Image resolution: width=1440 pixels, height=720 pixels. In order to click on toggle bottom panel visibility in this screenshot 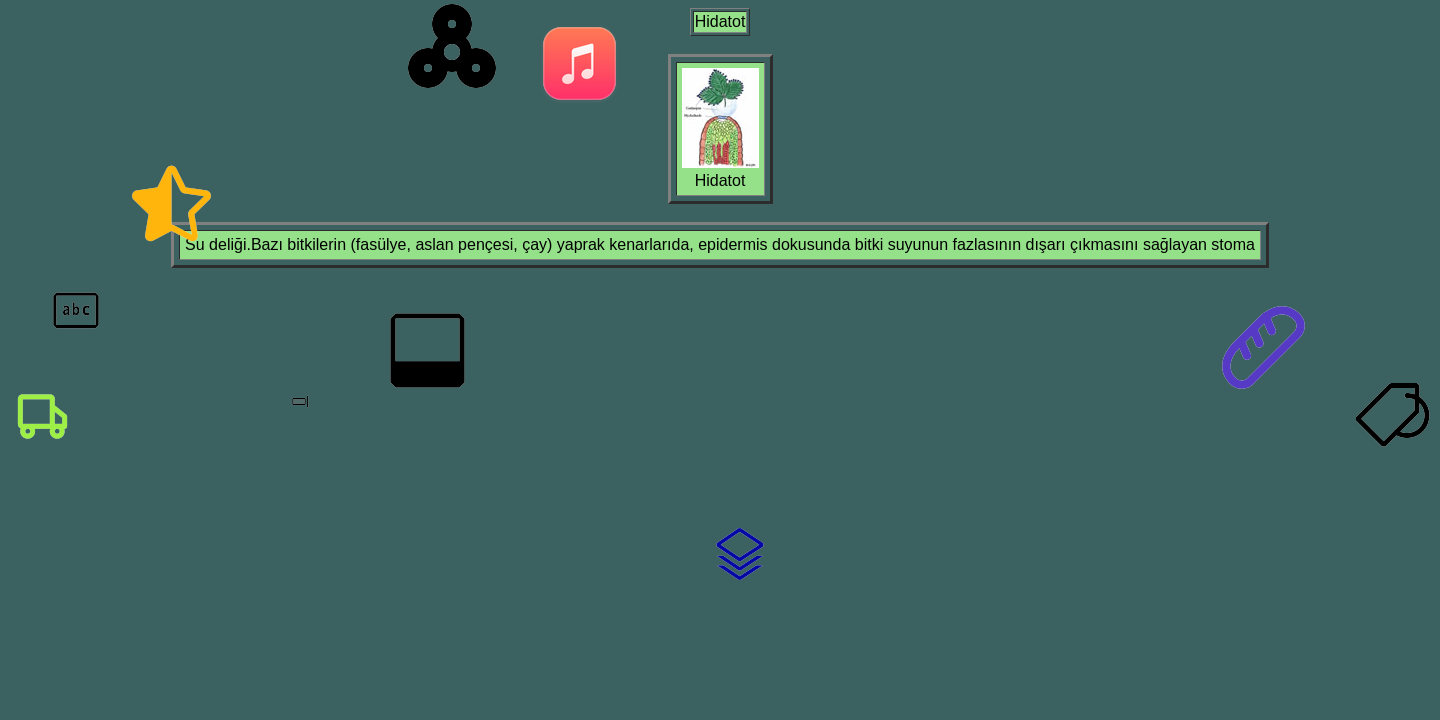, I will do `click(427, 350)`.